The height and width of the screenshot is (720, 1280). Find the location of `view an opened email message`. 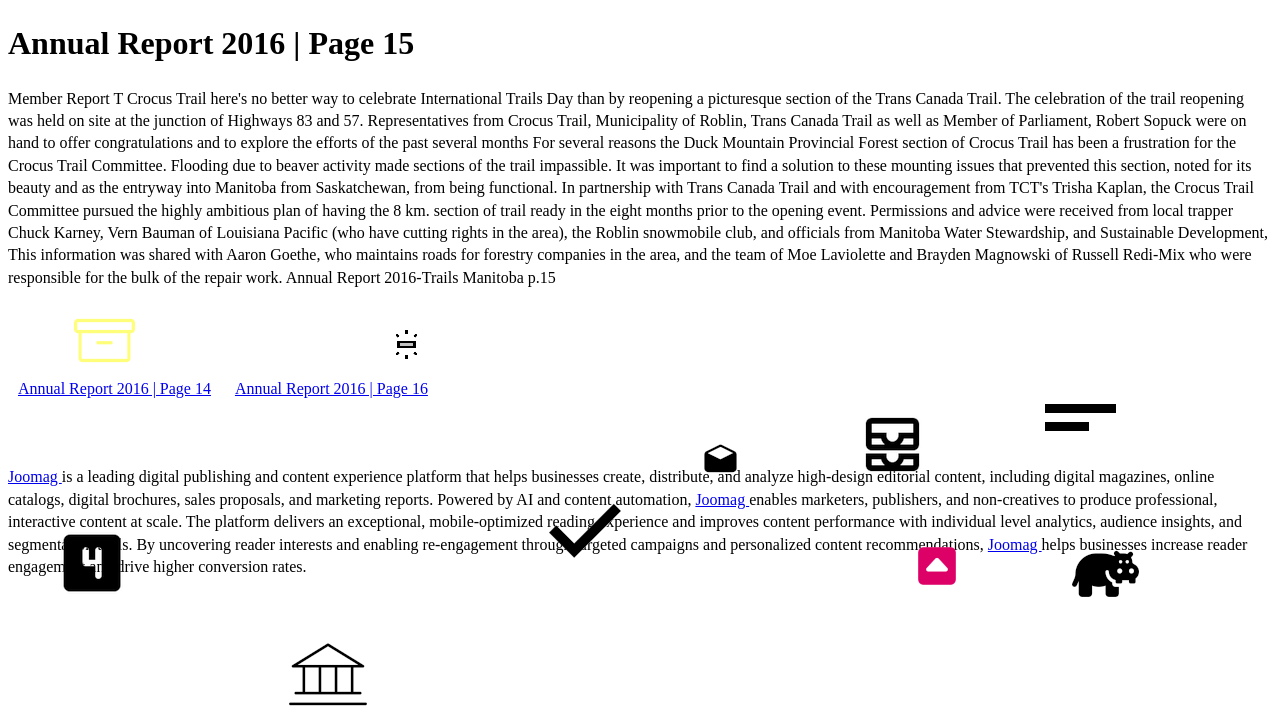

view an opened email message is located at coordinates (720, 458).